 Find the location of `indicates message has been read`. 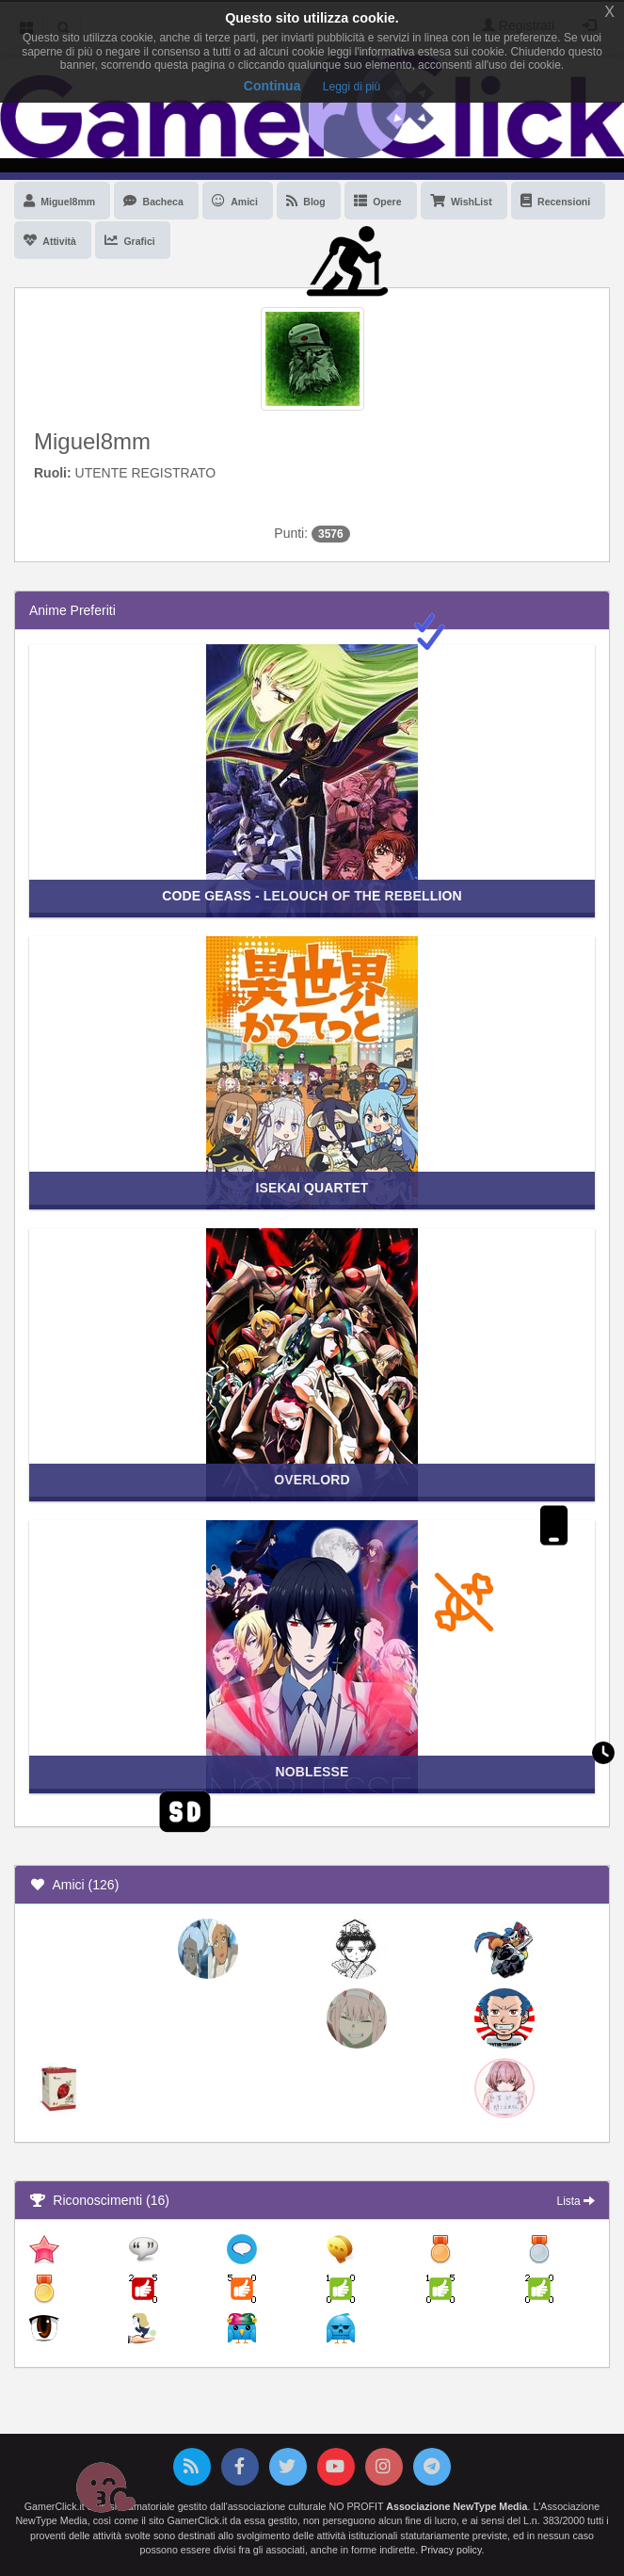

indicates message has been read is located at coordinates (429, 632).